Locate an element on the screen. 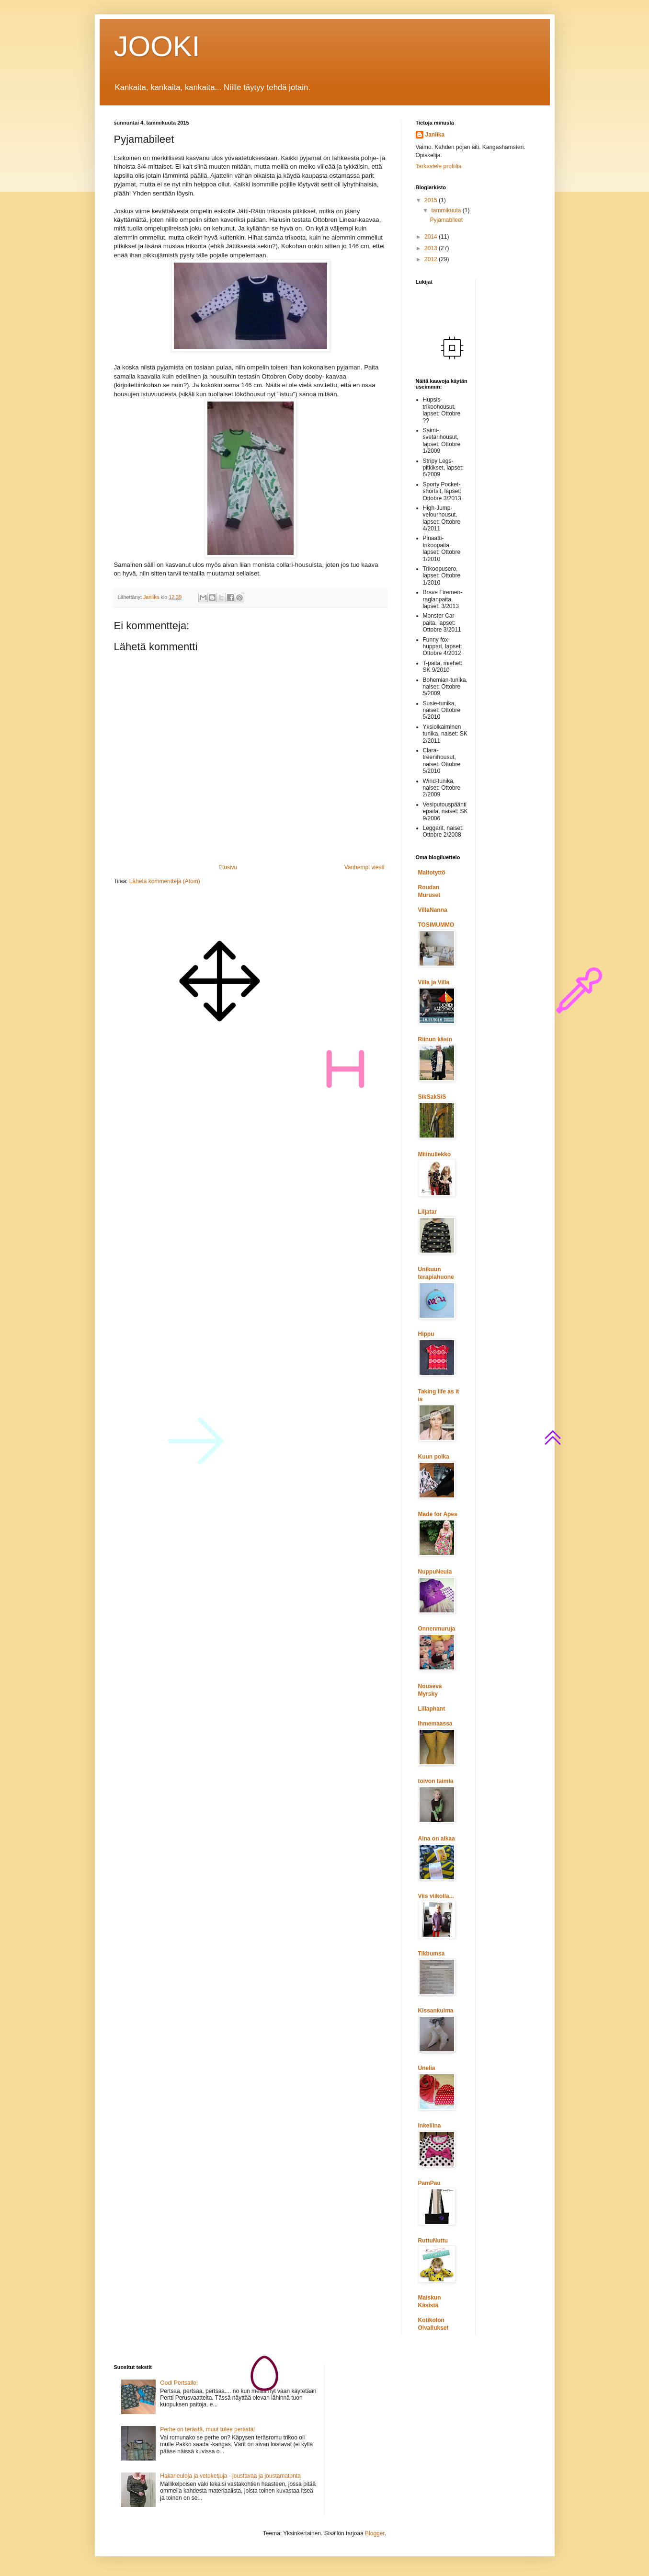  apply heading text formatting is located at coordinates (345, 1069).